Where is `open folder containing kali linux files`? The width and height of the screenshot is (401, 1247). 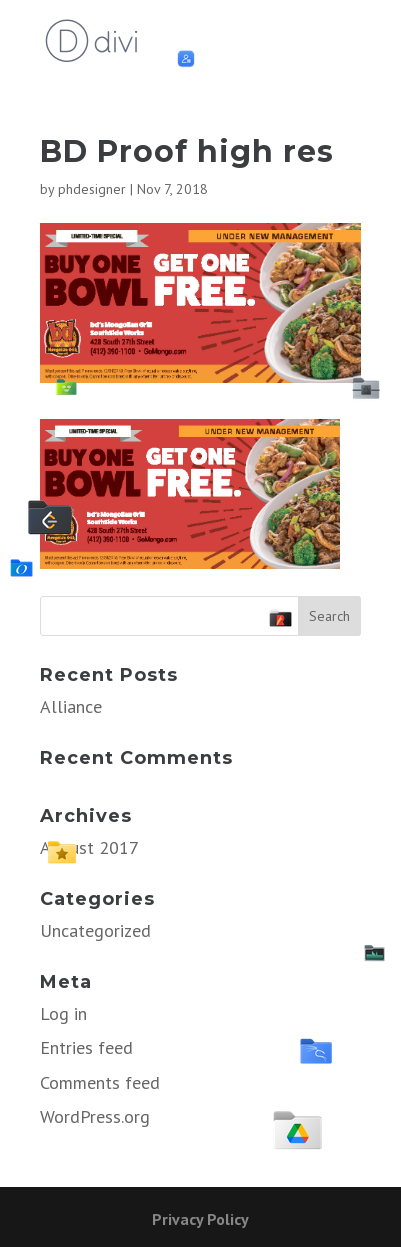
open folder containing kali linux files is located at coordinates (316, 1052).